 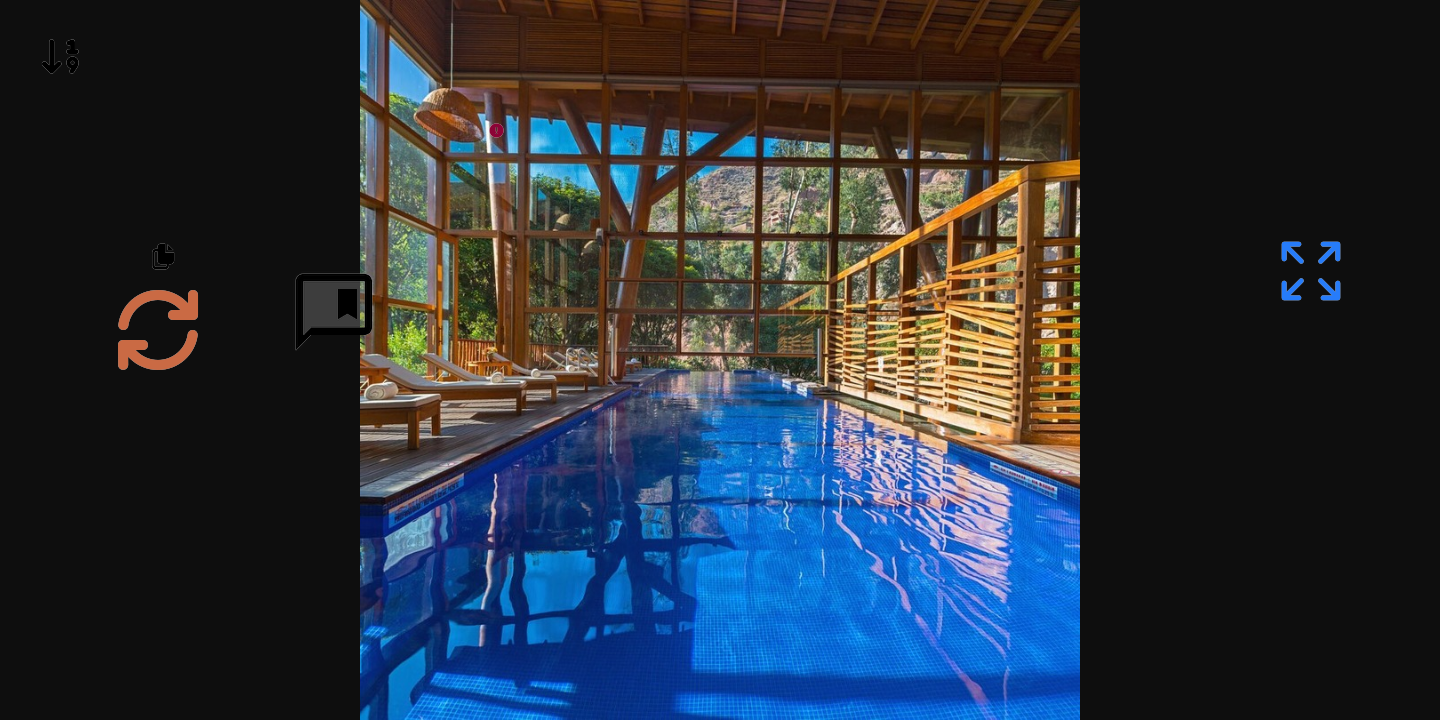 I want to click on expand to fullscreen mode, so click(x=1311, y=271).